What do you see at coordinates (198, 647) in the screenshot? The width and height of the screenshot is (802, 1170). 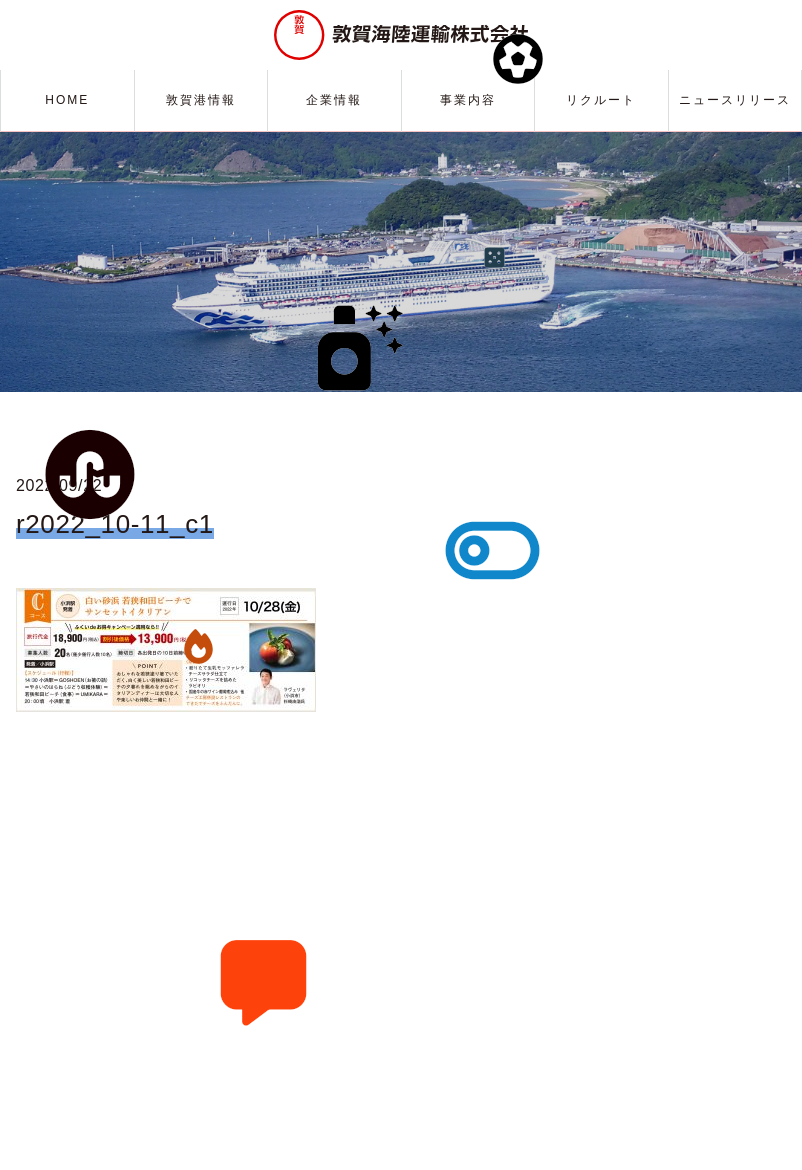 I see `indicates trending or popular content` at bounding box center [198, 647].